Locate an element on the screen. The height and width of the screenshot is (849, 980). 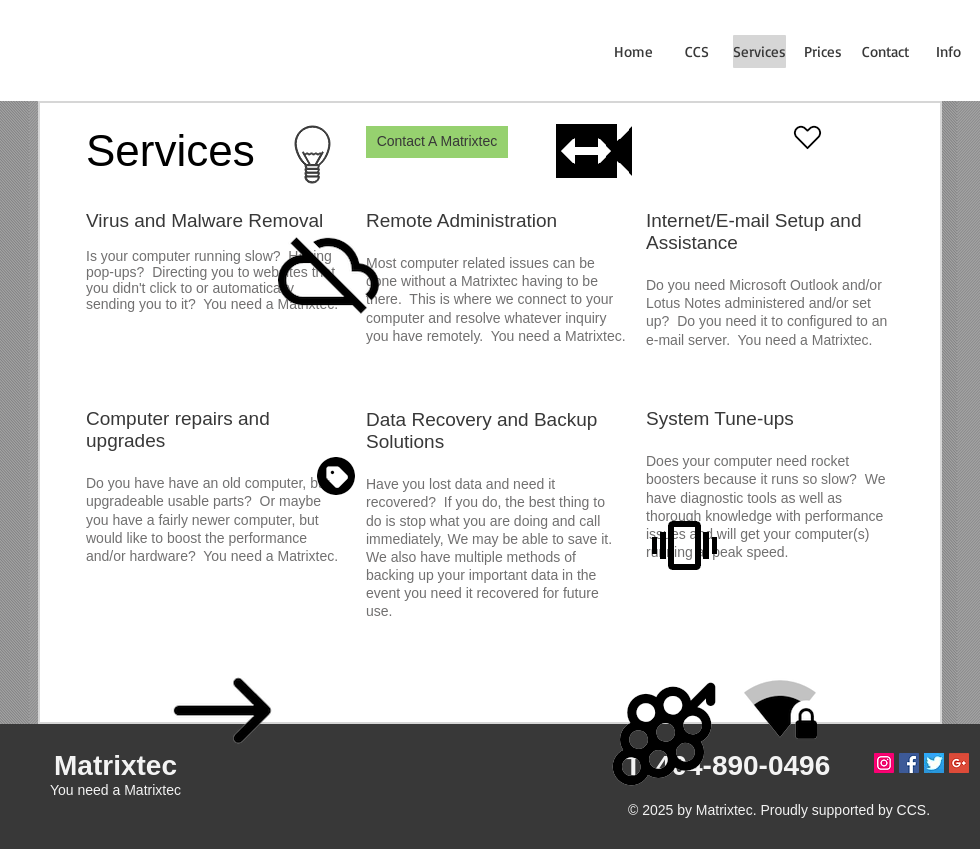
navigate to the next item or screen is located at coordinates (223, 710).